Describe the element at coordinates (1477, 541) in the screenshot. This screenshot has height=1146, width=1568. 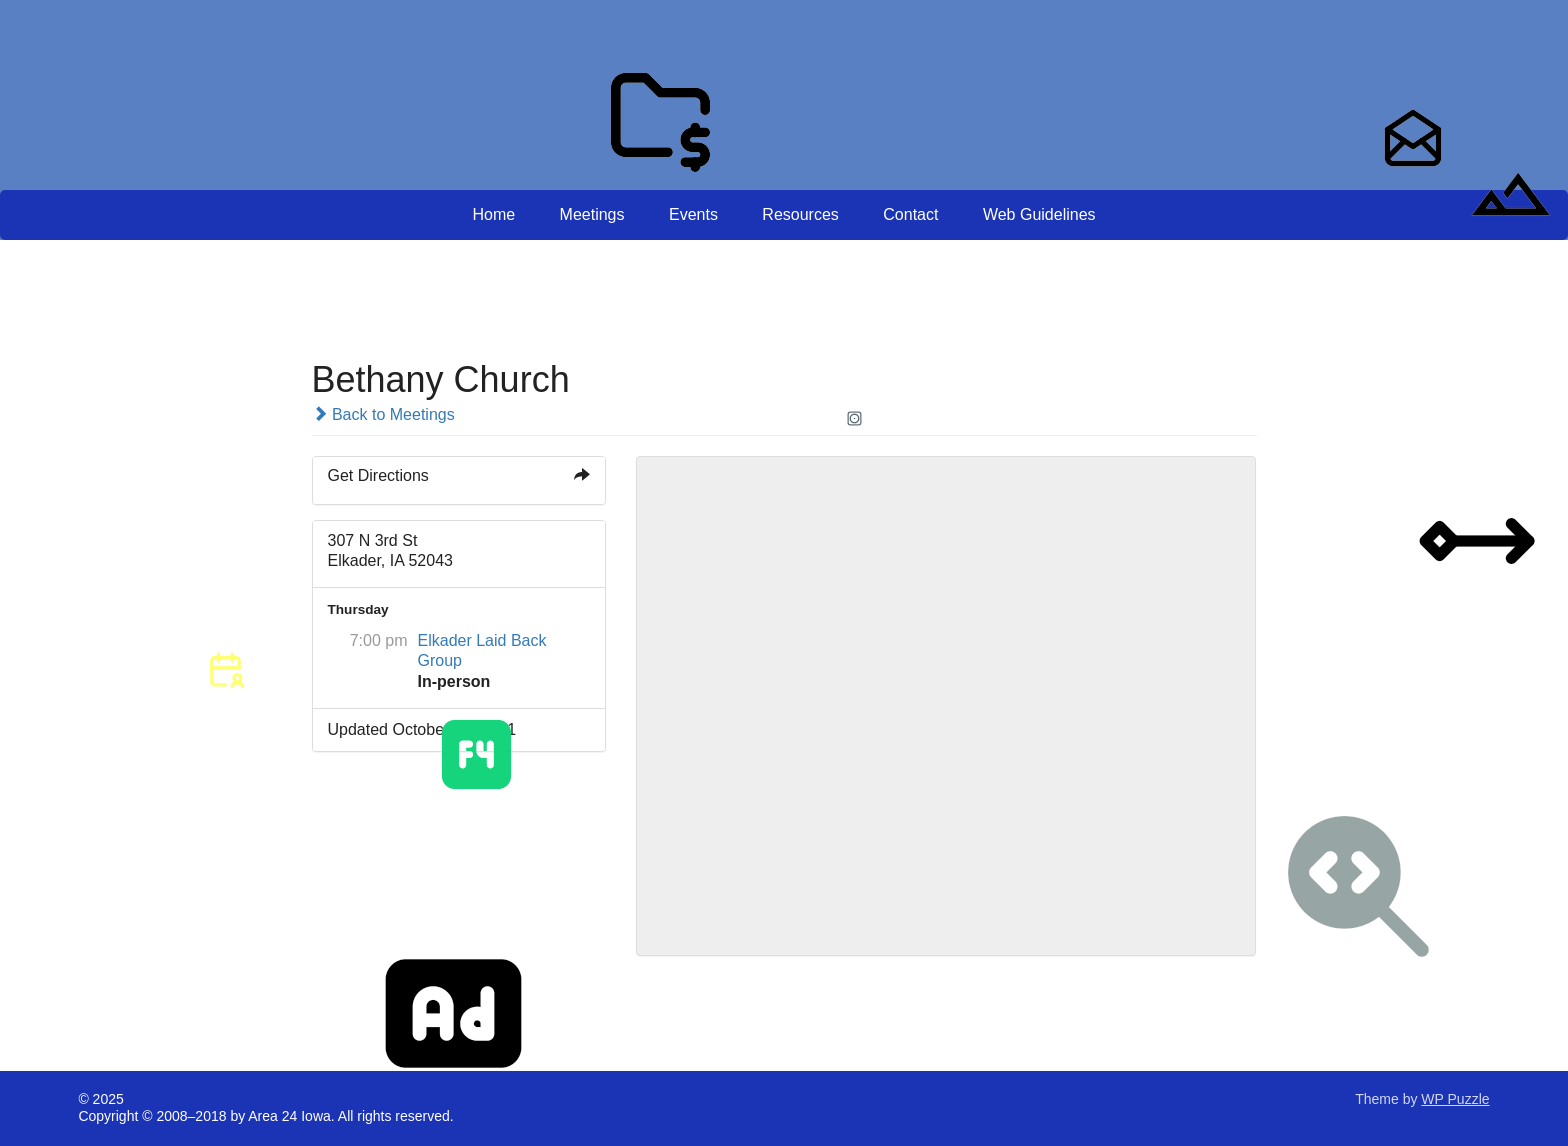
I see `navigate to the next step or section` at that location.